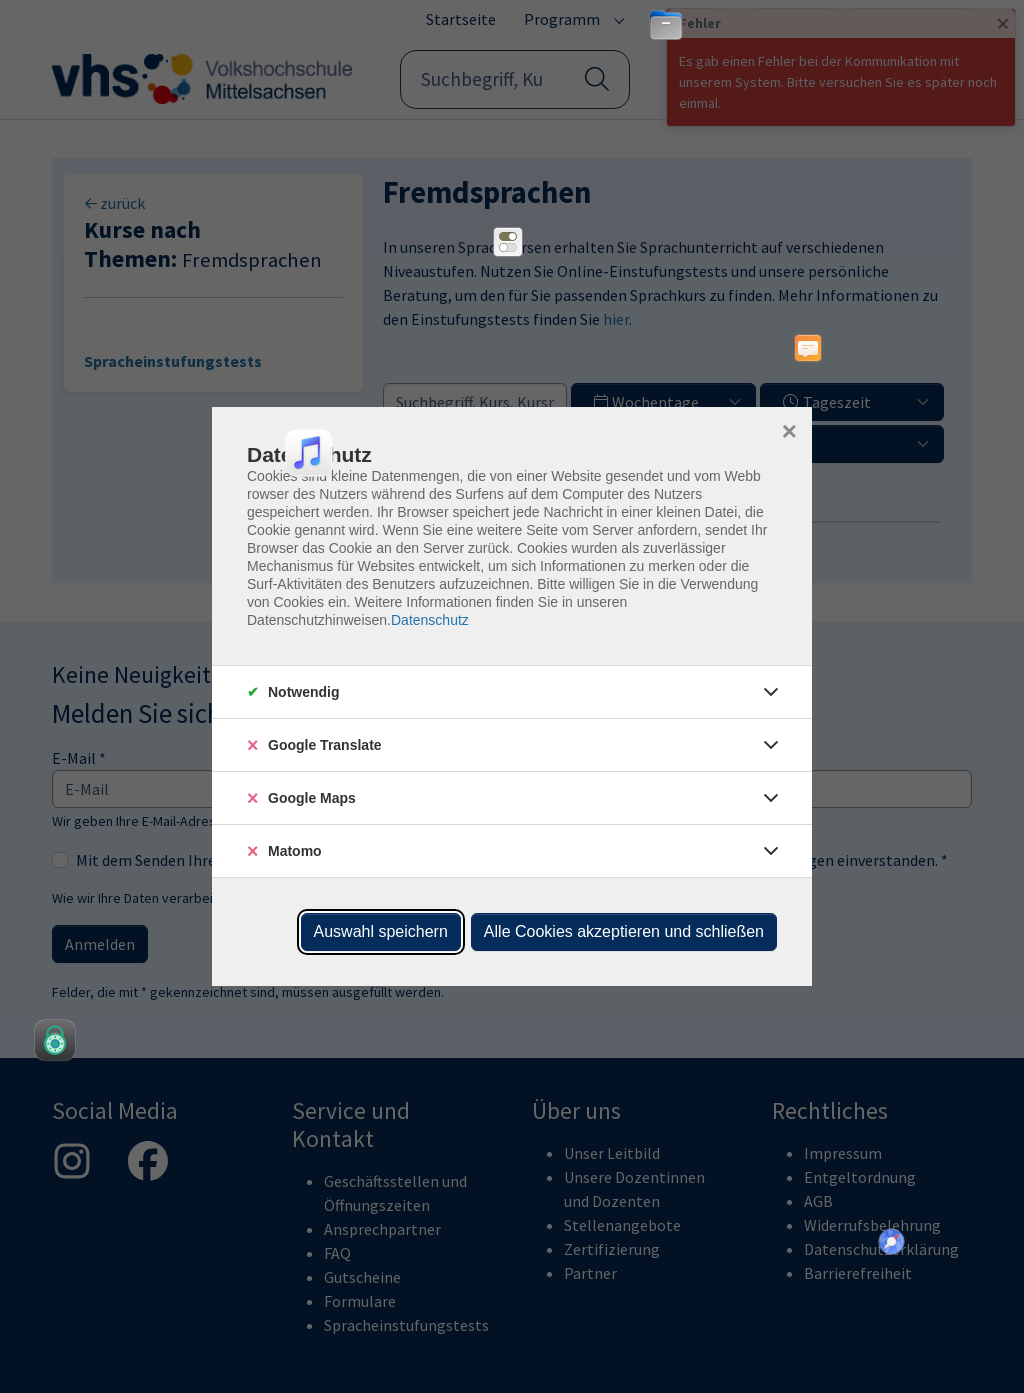 This screenshot has width=1024, height=1393. Describe the element at coordinates (808, 348) in the screenshot. I see `open instant messaging app` at that location.